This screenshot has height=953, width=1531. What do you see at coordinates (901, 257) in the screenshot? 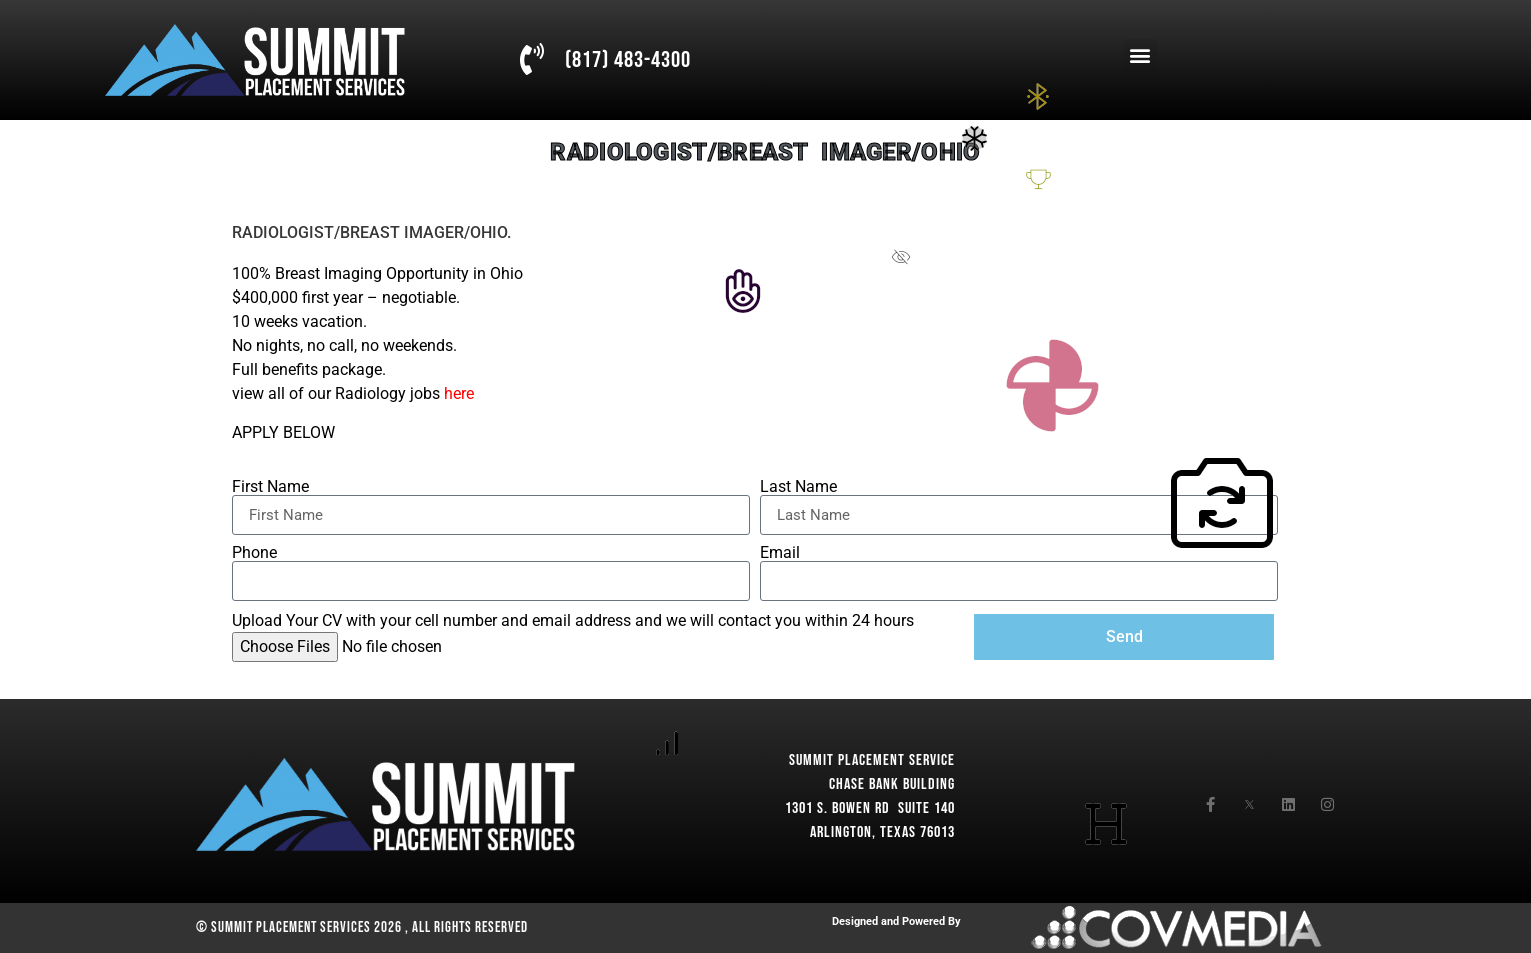
I see `hide password or sensitive content` at bounding box center [901, 257].